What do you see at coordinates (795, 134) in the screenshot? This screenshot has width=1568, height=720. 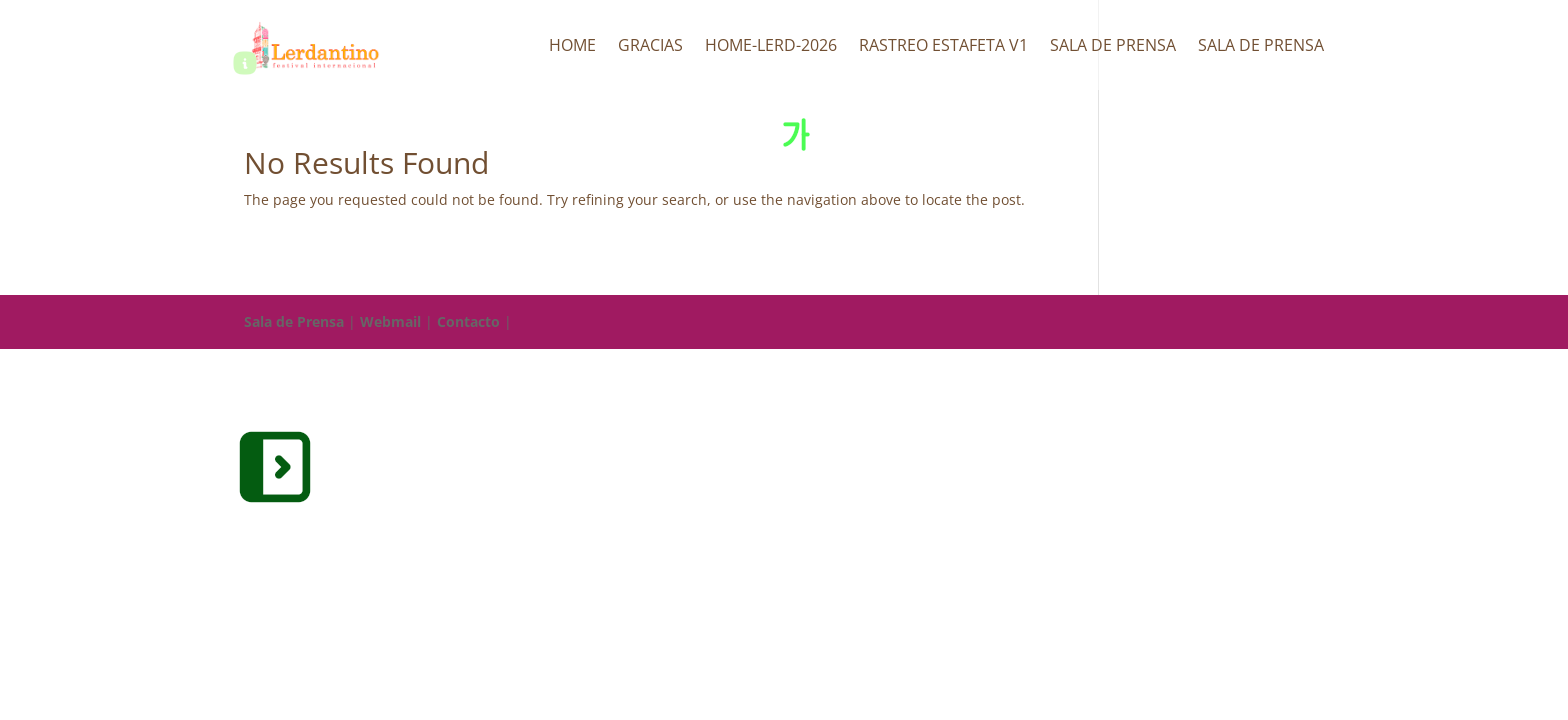 I see `switch to korean keyboard input` at bounding box center [795, 134].